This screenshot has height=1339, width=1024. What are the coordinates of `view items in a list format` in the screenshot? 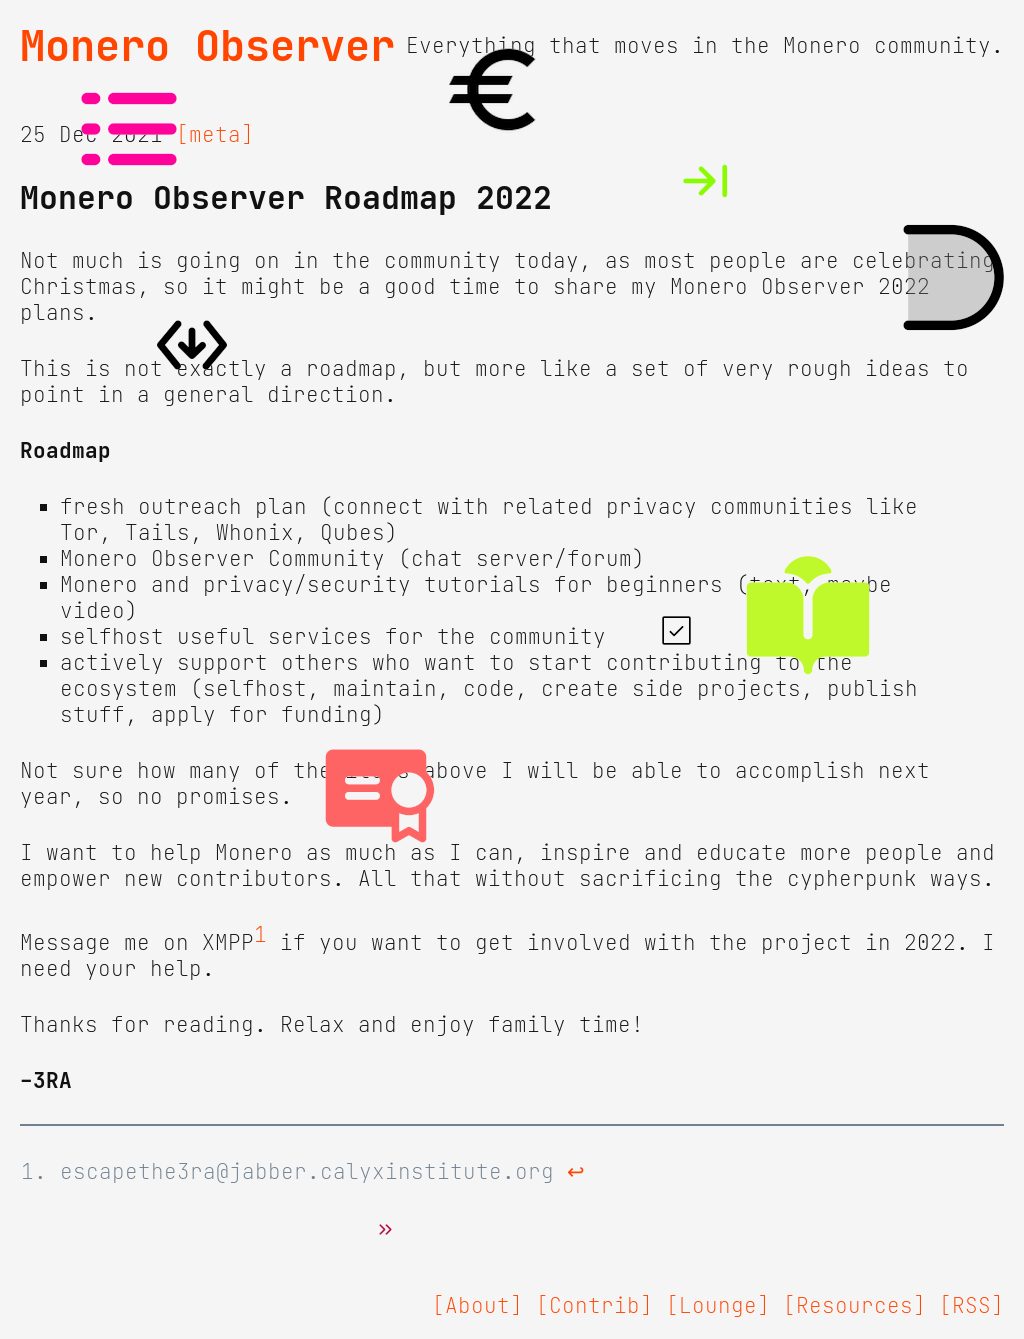 It's located at (129, 129).